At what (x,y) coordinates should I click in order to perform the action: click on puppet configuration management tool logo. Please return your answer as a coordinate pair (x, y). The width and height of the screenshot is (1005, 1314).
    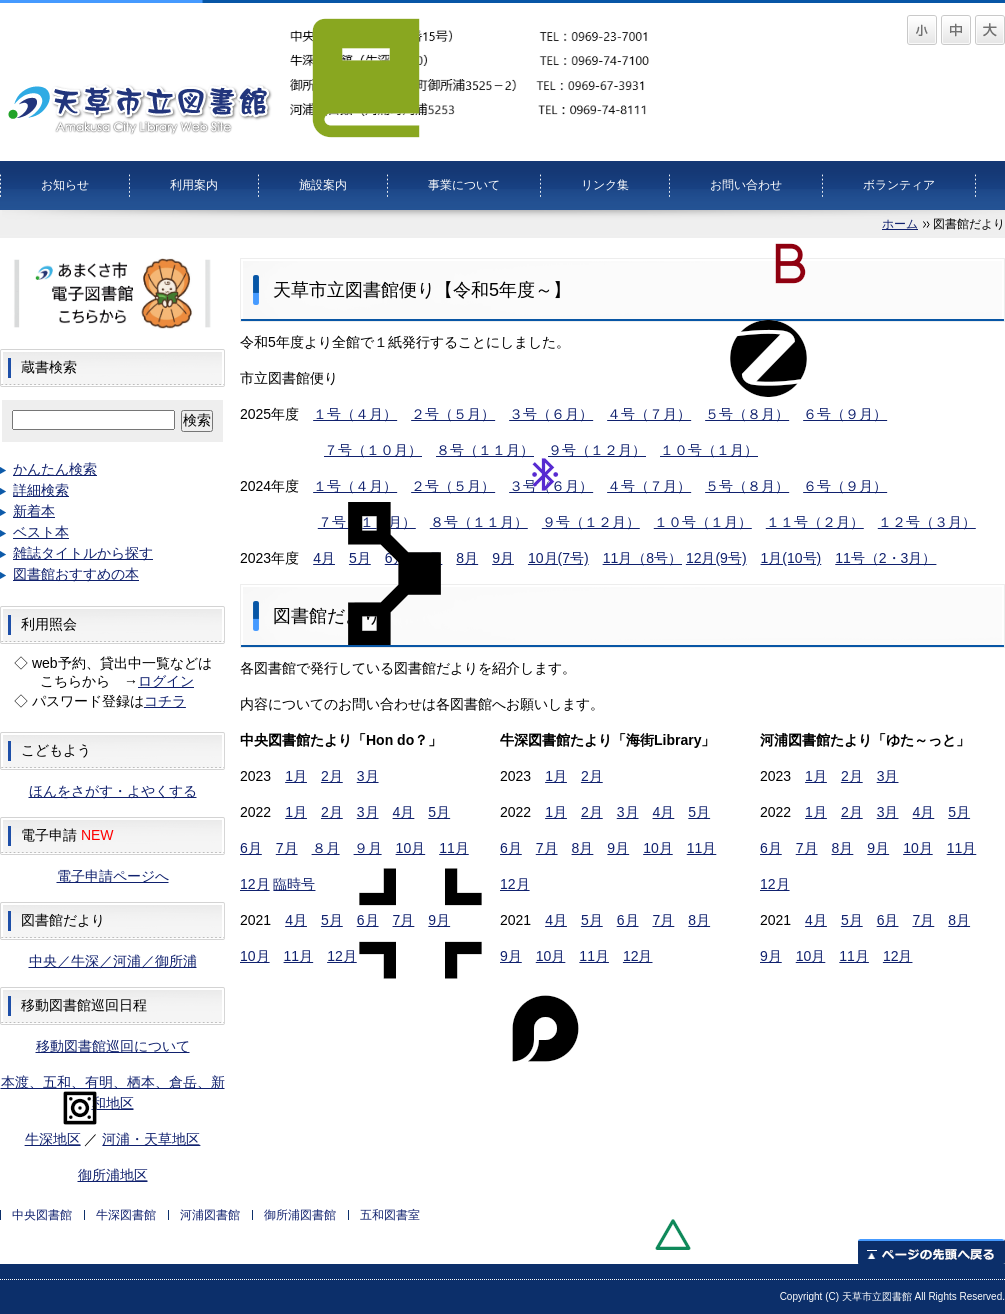
    Looking at the image, I should click on (394, 573).